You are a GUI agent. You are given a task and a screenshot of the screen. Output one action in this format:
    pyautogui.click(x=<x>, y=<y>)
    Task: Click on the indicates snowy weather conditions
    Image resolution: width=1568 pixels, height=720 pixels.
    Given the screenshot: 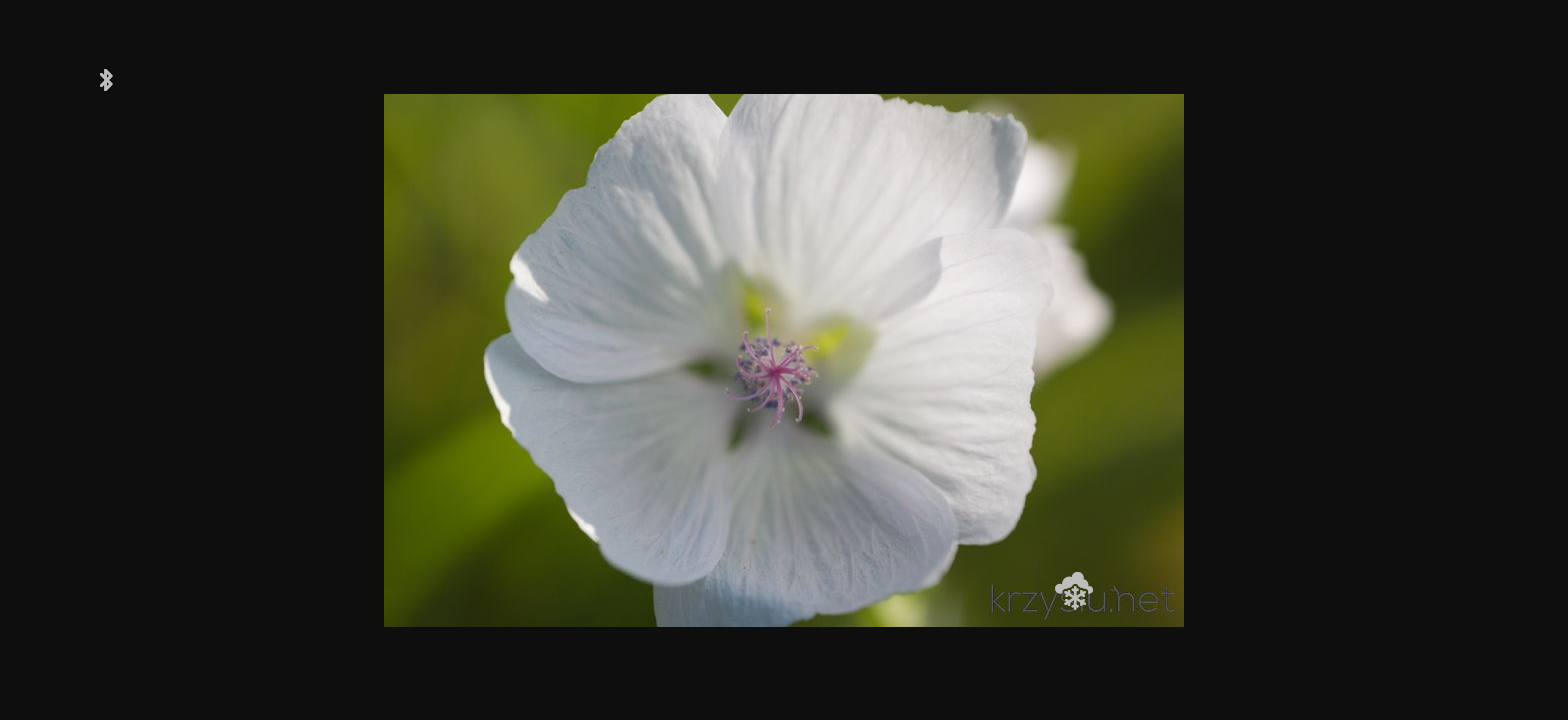 What is the action you would take?
    pyautogui.click(x=1074, y=591)
    